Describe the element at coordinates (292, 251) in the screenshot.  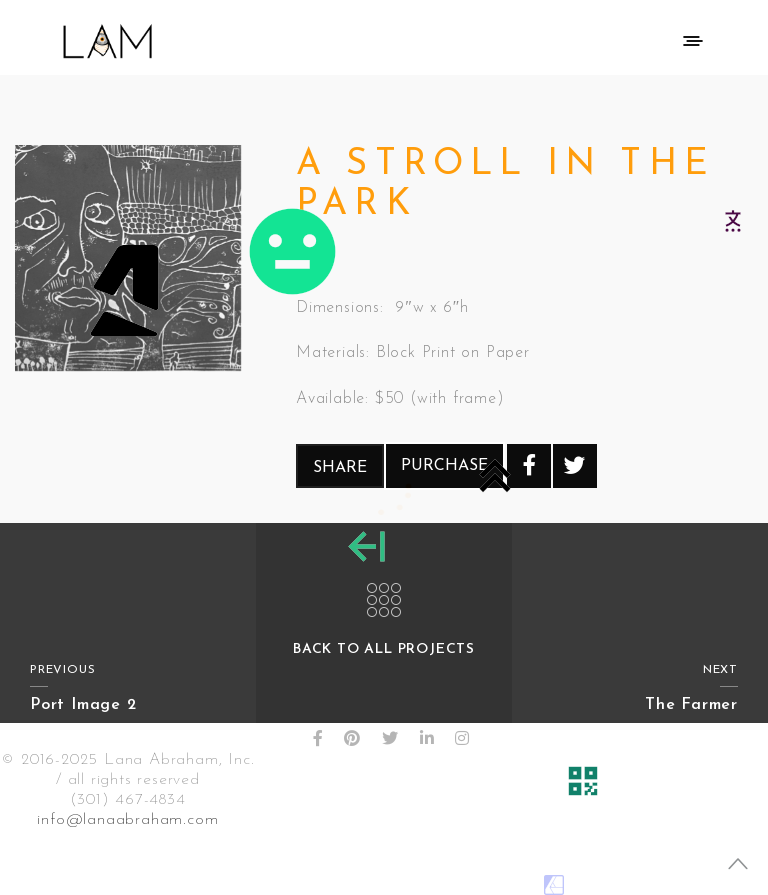
I see `indicates neutral feedback or rating` at that location.